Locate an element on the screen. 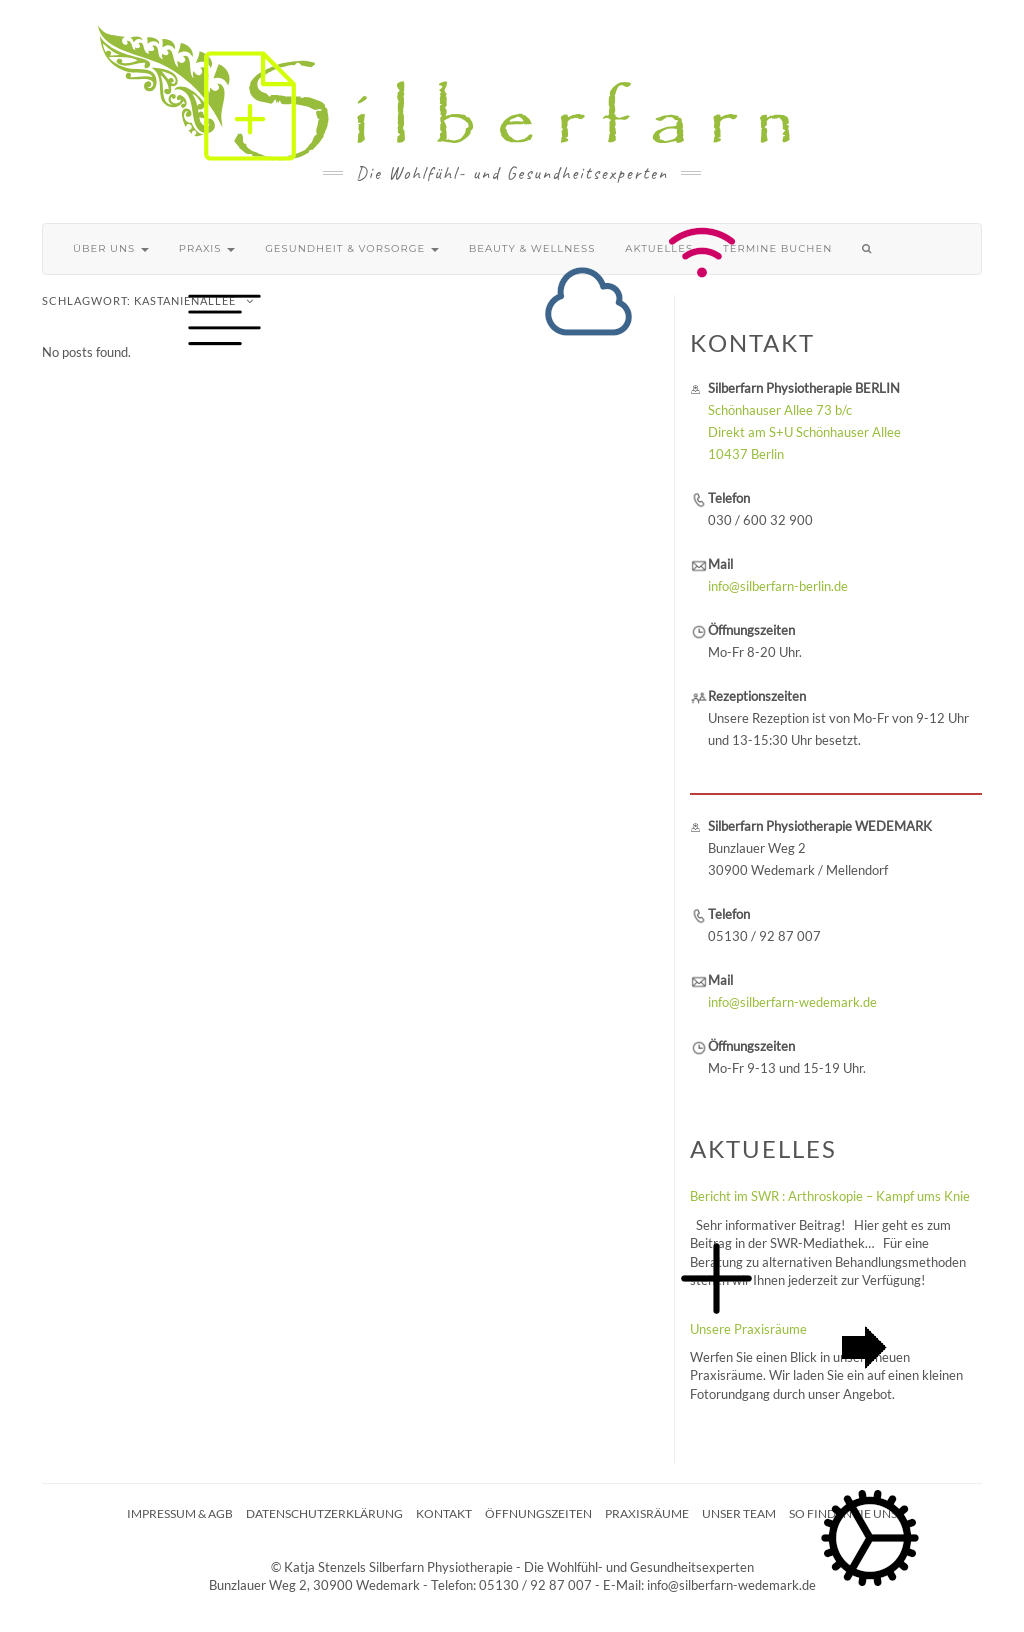 Image resolution: width=1024 pixels, height=1632 pixels. forward an email or message is located at coordinates (864, 1347).